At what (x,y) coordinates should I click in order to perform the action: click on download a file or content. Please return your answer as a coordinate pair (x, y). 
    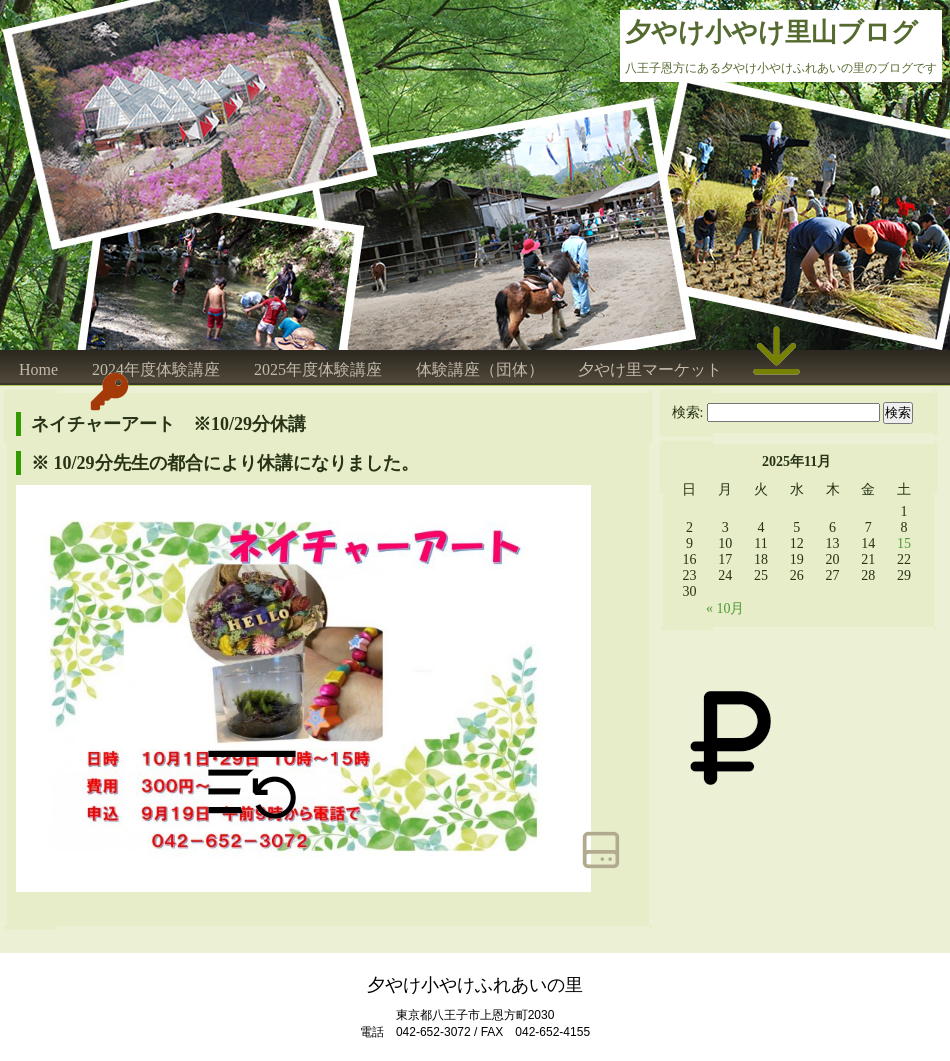
    Looking at the image, I should click on (776, 351).